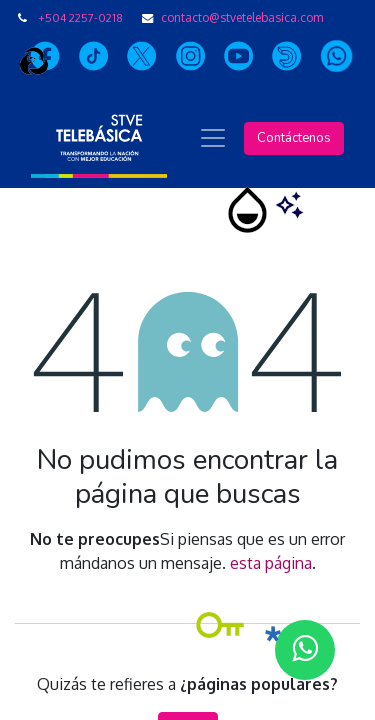 The height and width of the screenshot is (720, 375). What do you see at coordinates (247, 211) in the screenshot?
I see `adjust contrast or color balance settings` at bounding box center [247, 211].